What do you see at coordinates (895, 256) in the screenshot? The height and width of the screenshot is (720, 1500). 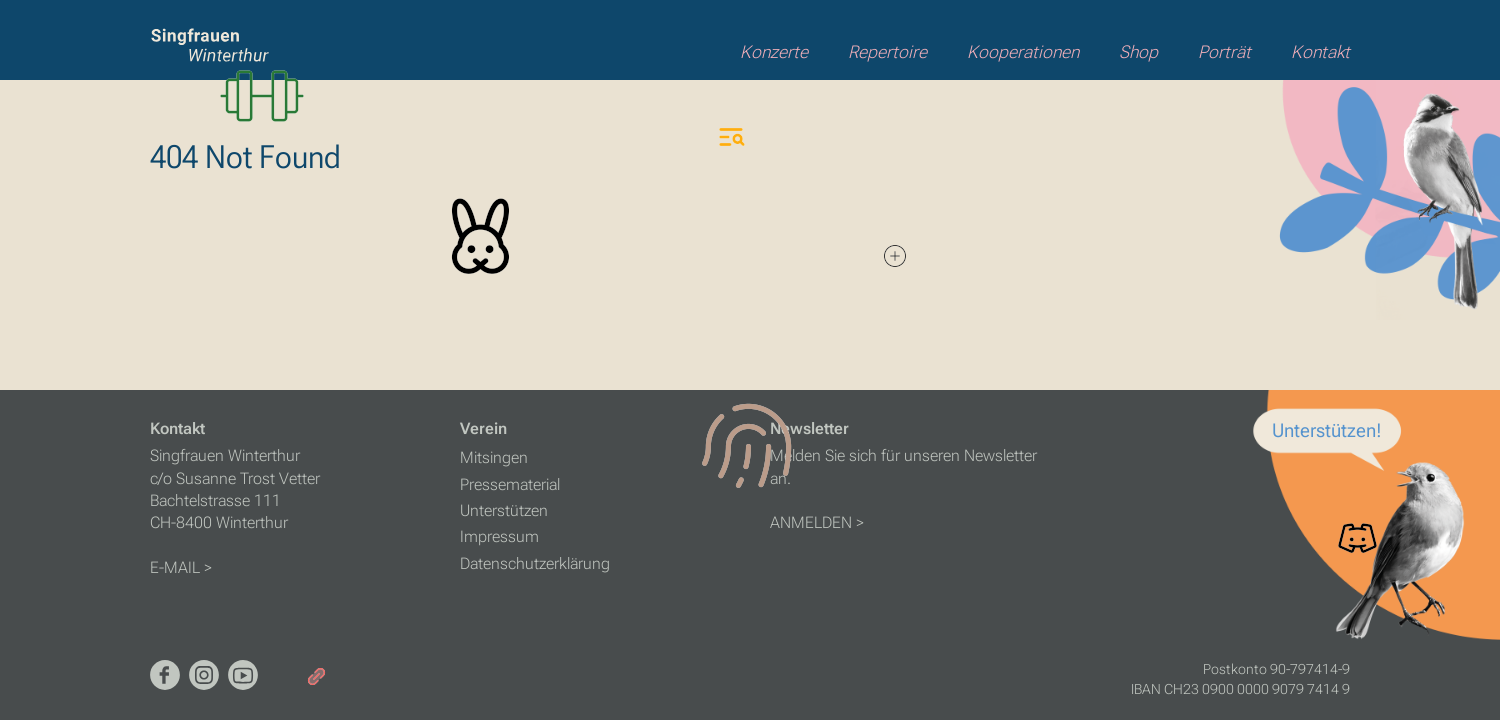 I see `add a new item` at bounding box center [895, 256].